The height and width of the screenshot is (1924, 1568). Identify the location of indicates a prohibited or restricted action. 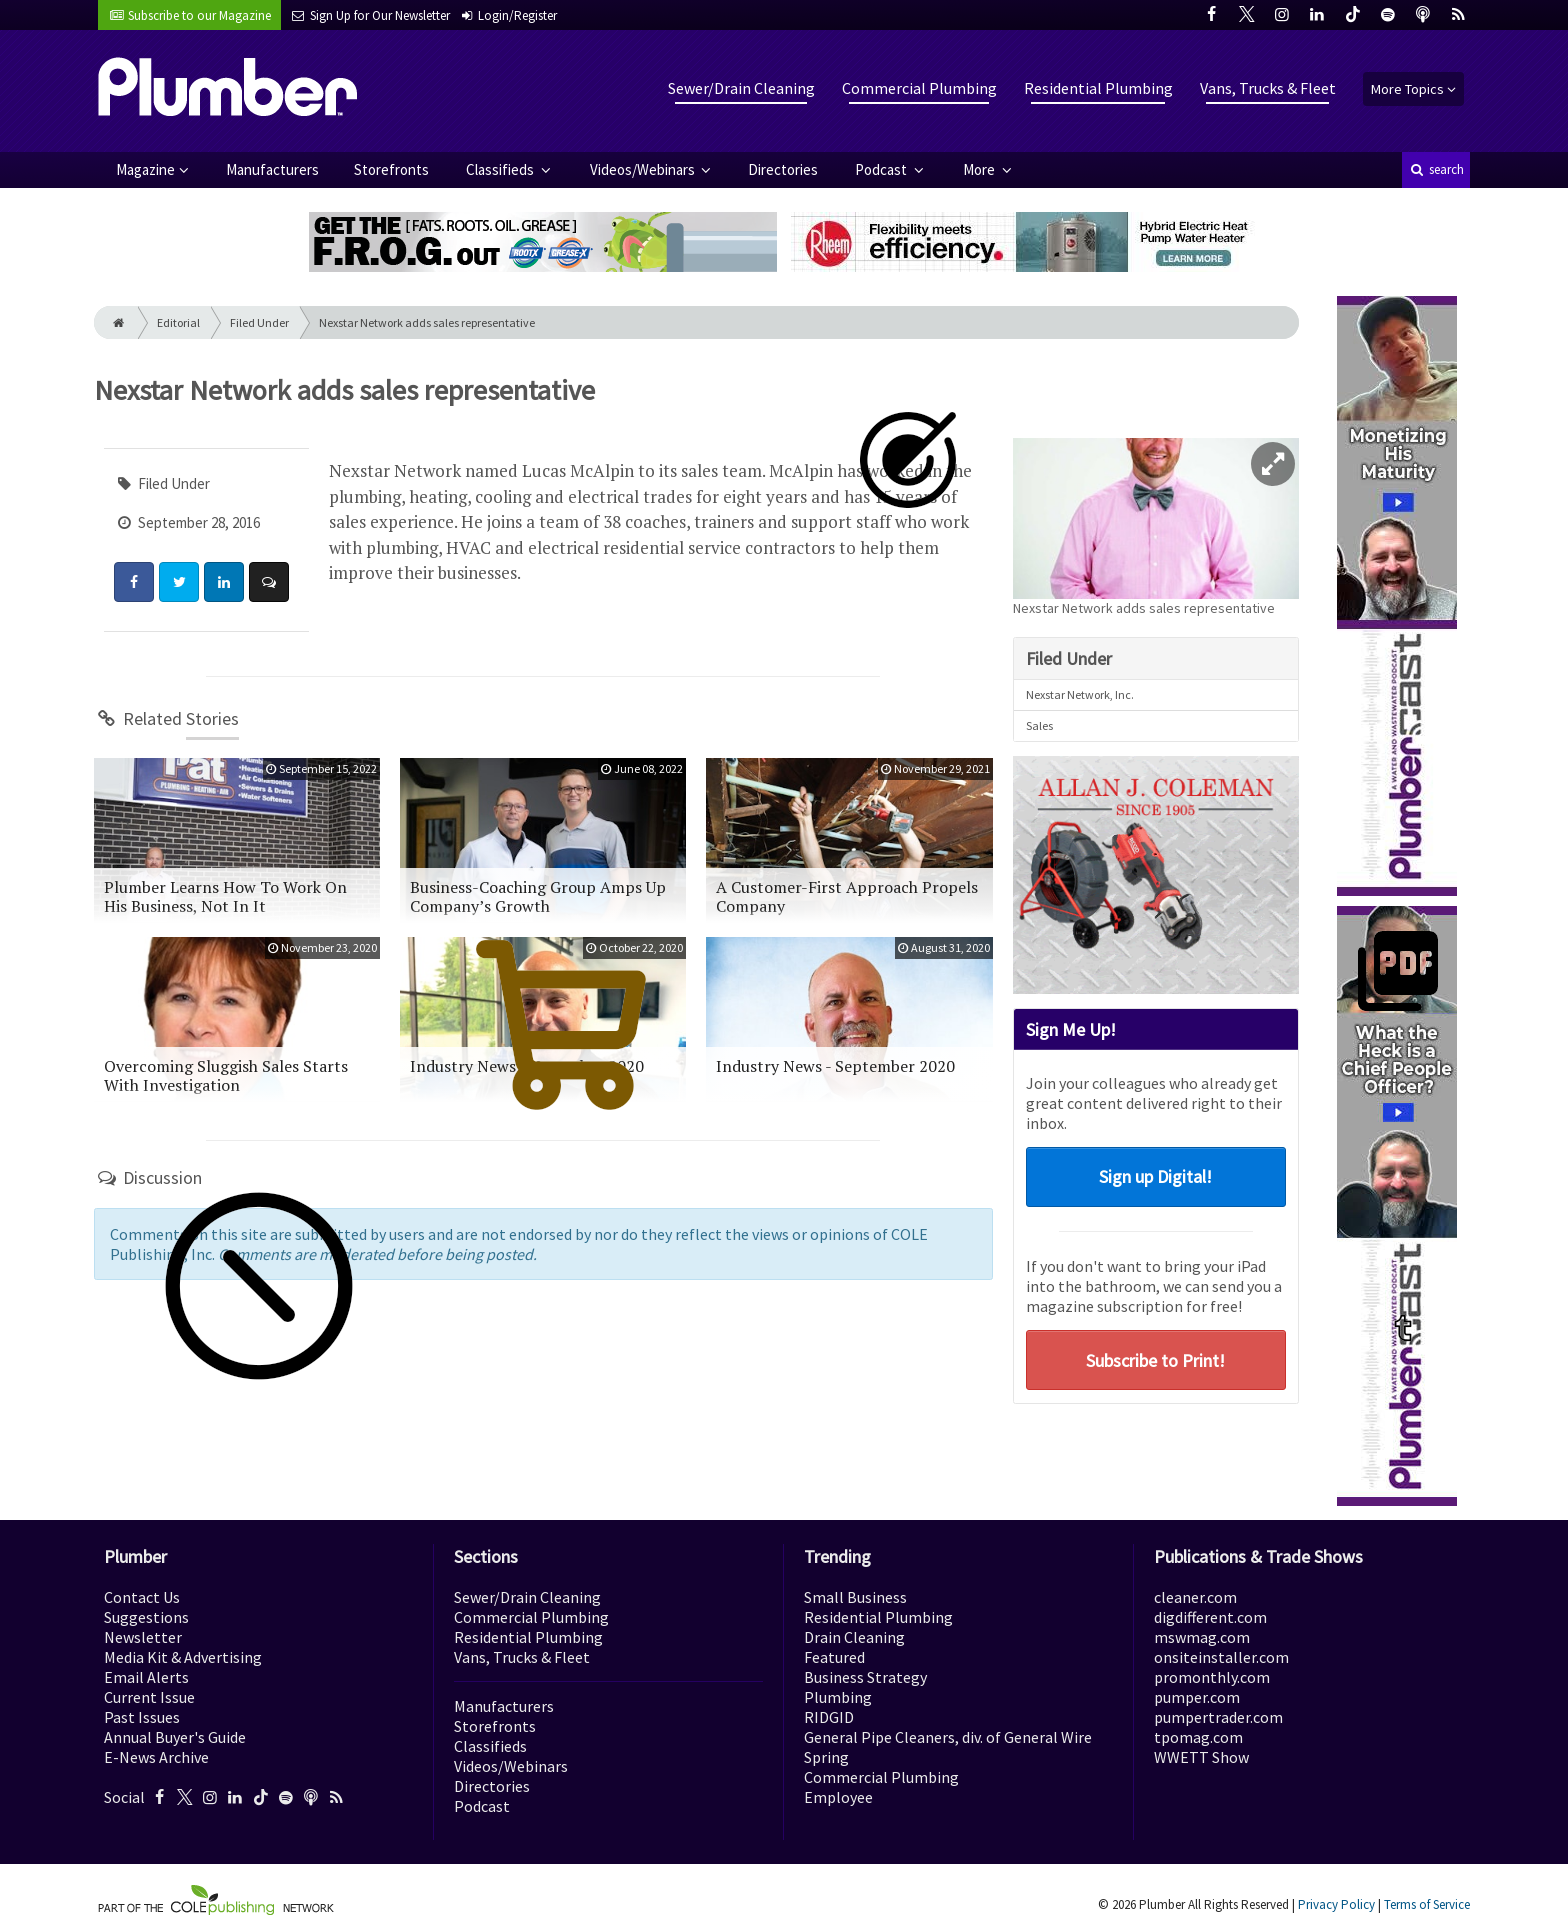
(259, 1286).